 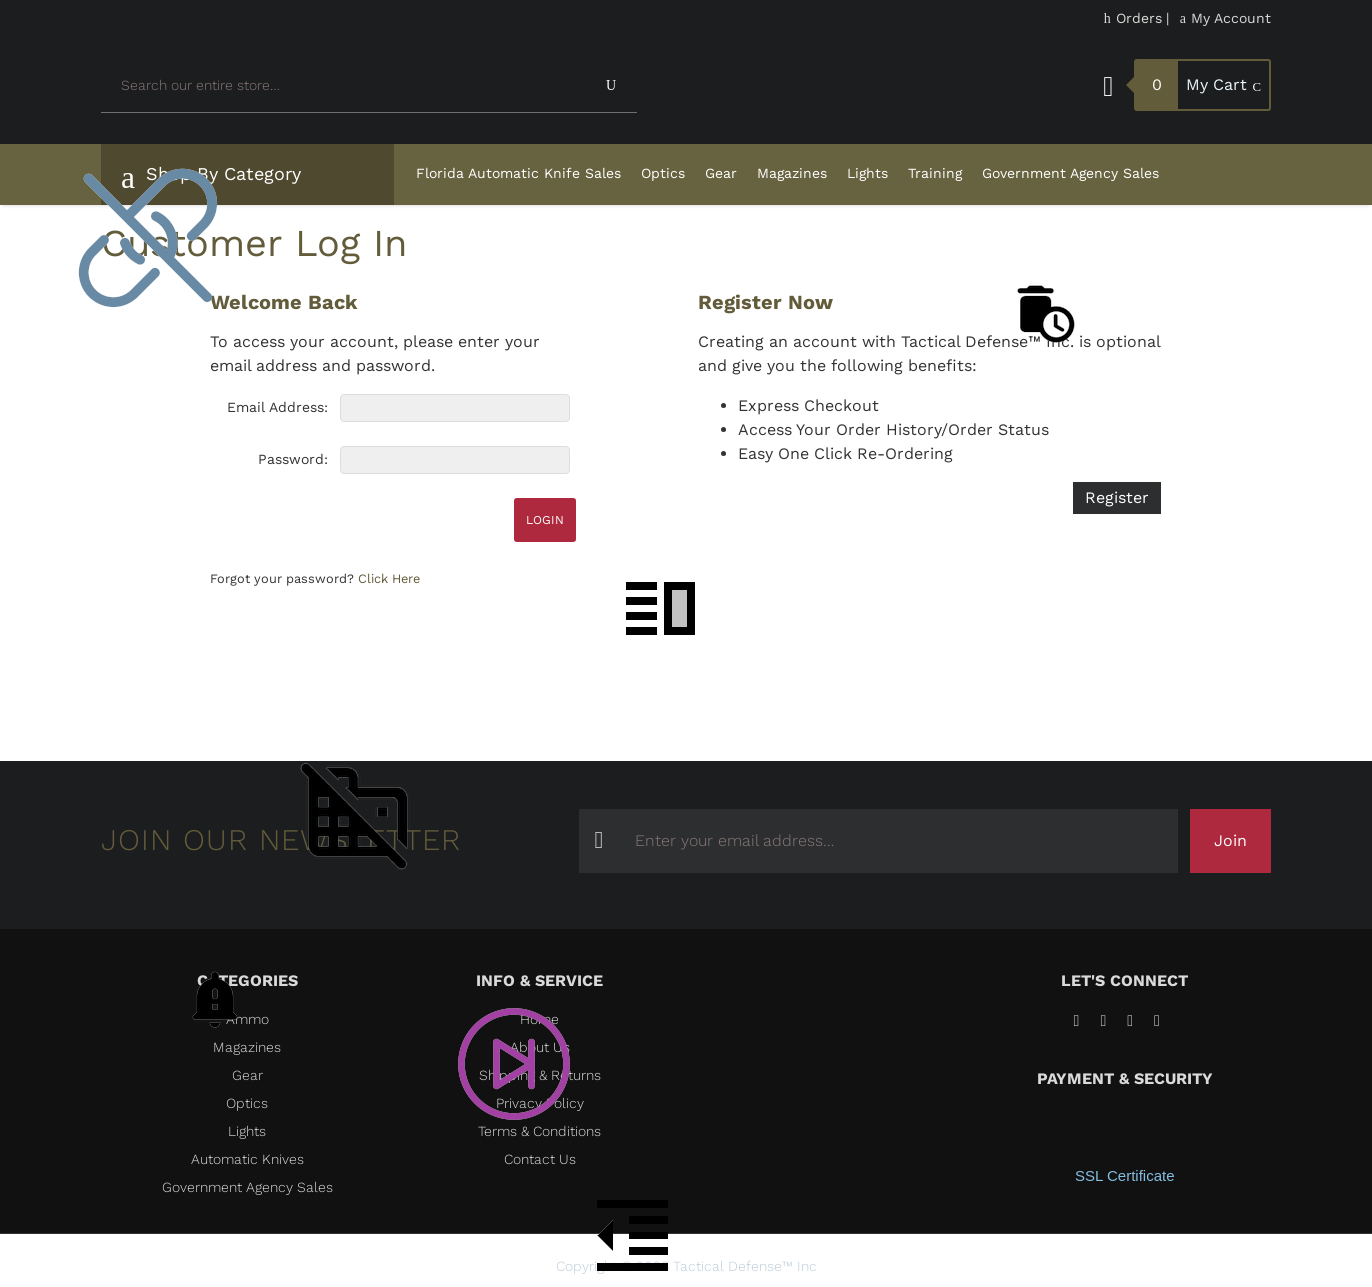 What do you see at coordinates (660, 608) in the screenshot?
I see `split view into vertical panels` at bounding box center [660, 608].